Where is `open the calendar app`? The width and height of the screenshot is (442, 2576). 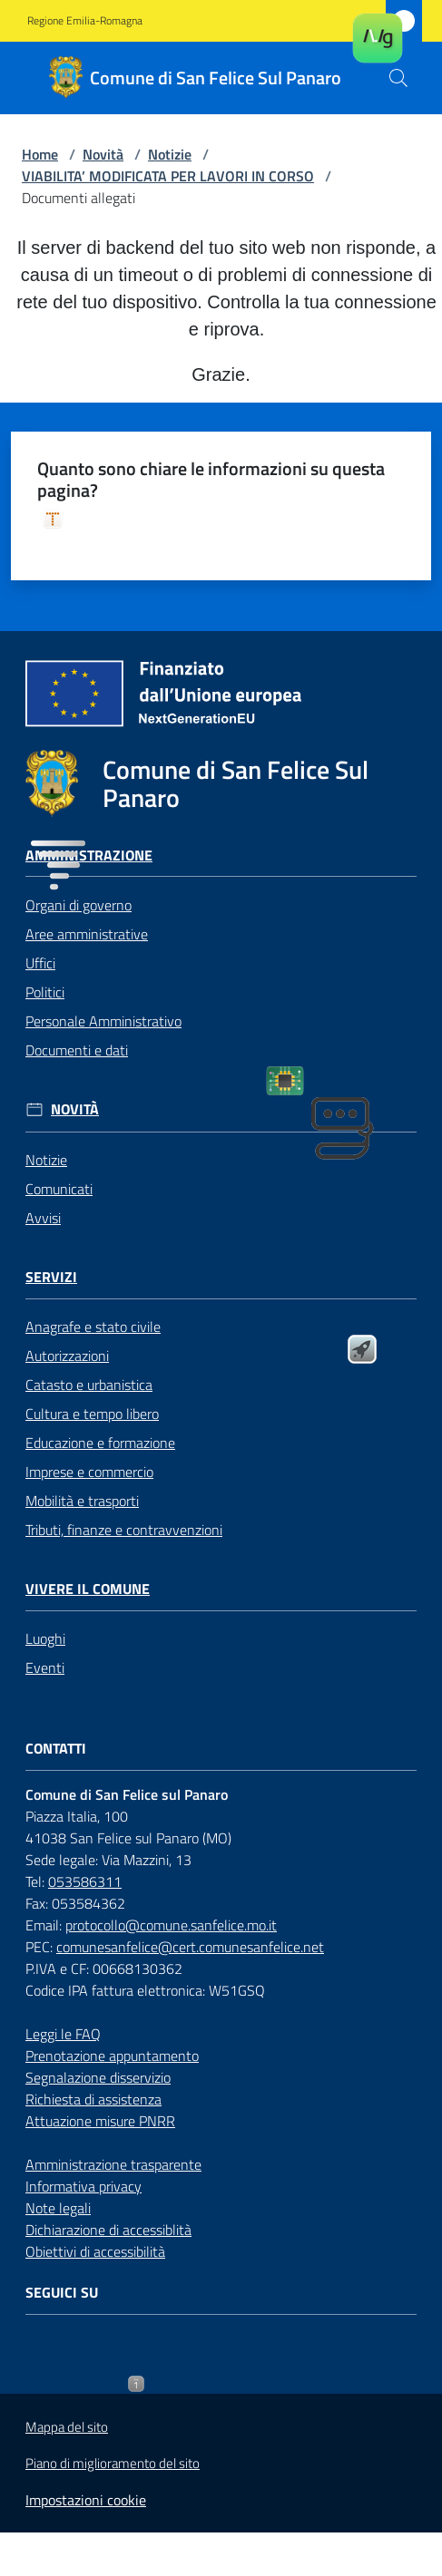 open the calendar app is located at coordinates (136, 2384).